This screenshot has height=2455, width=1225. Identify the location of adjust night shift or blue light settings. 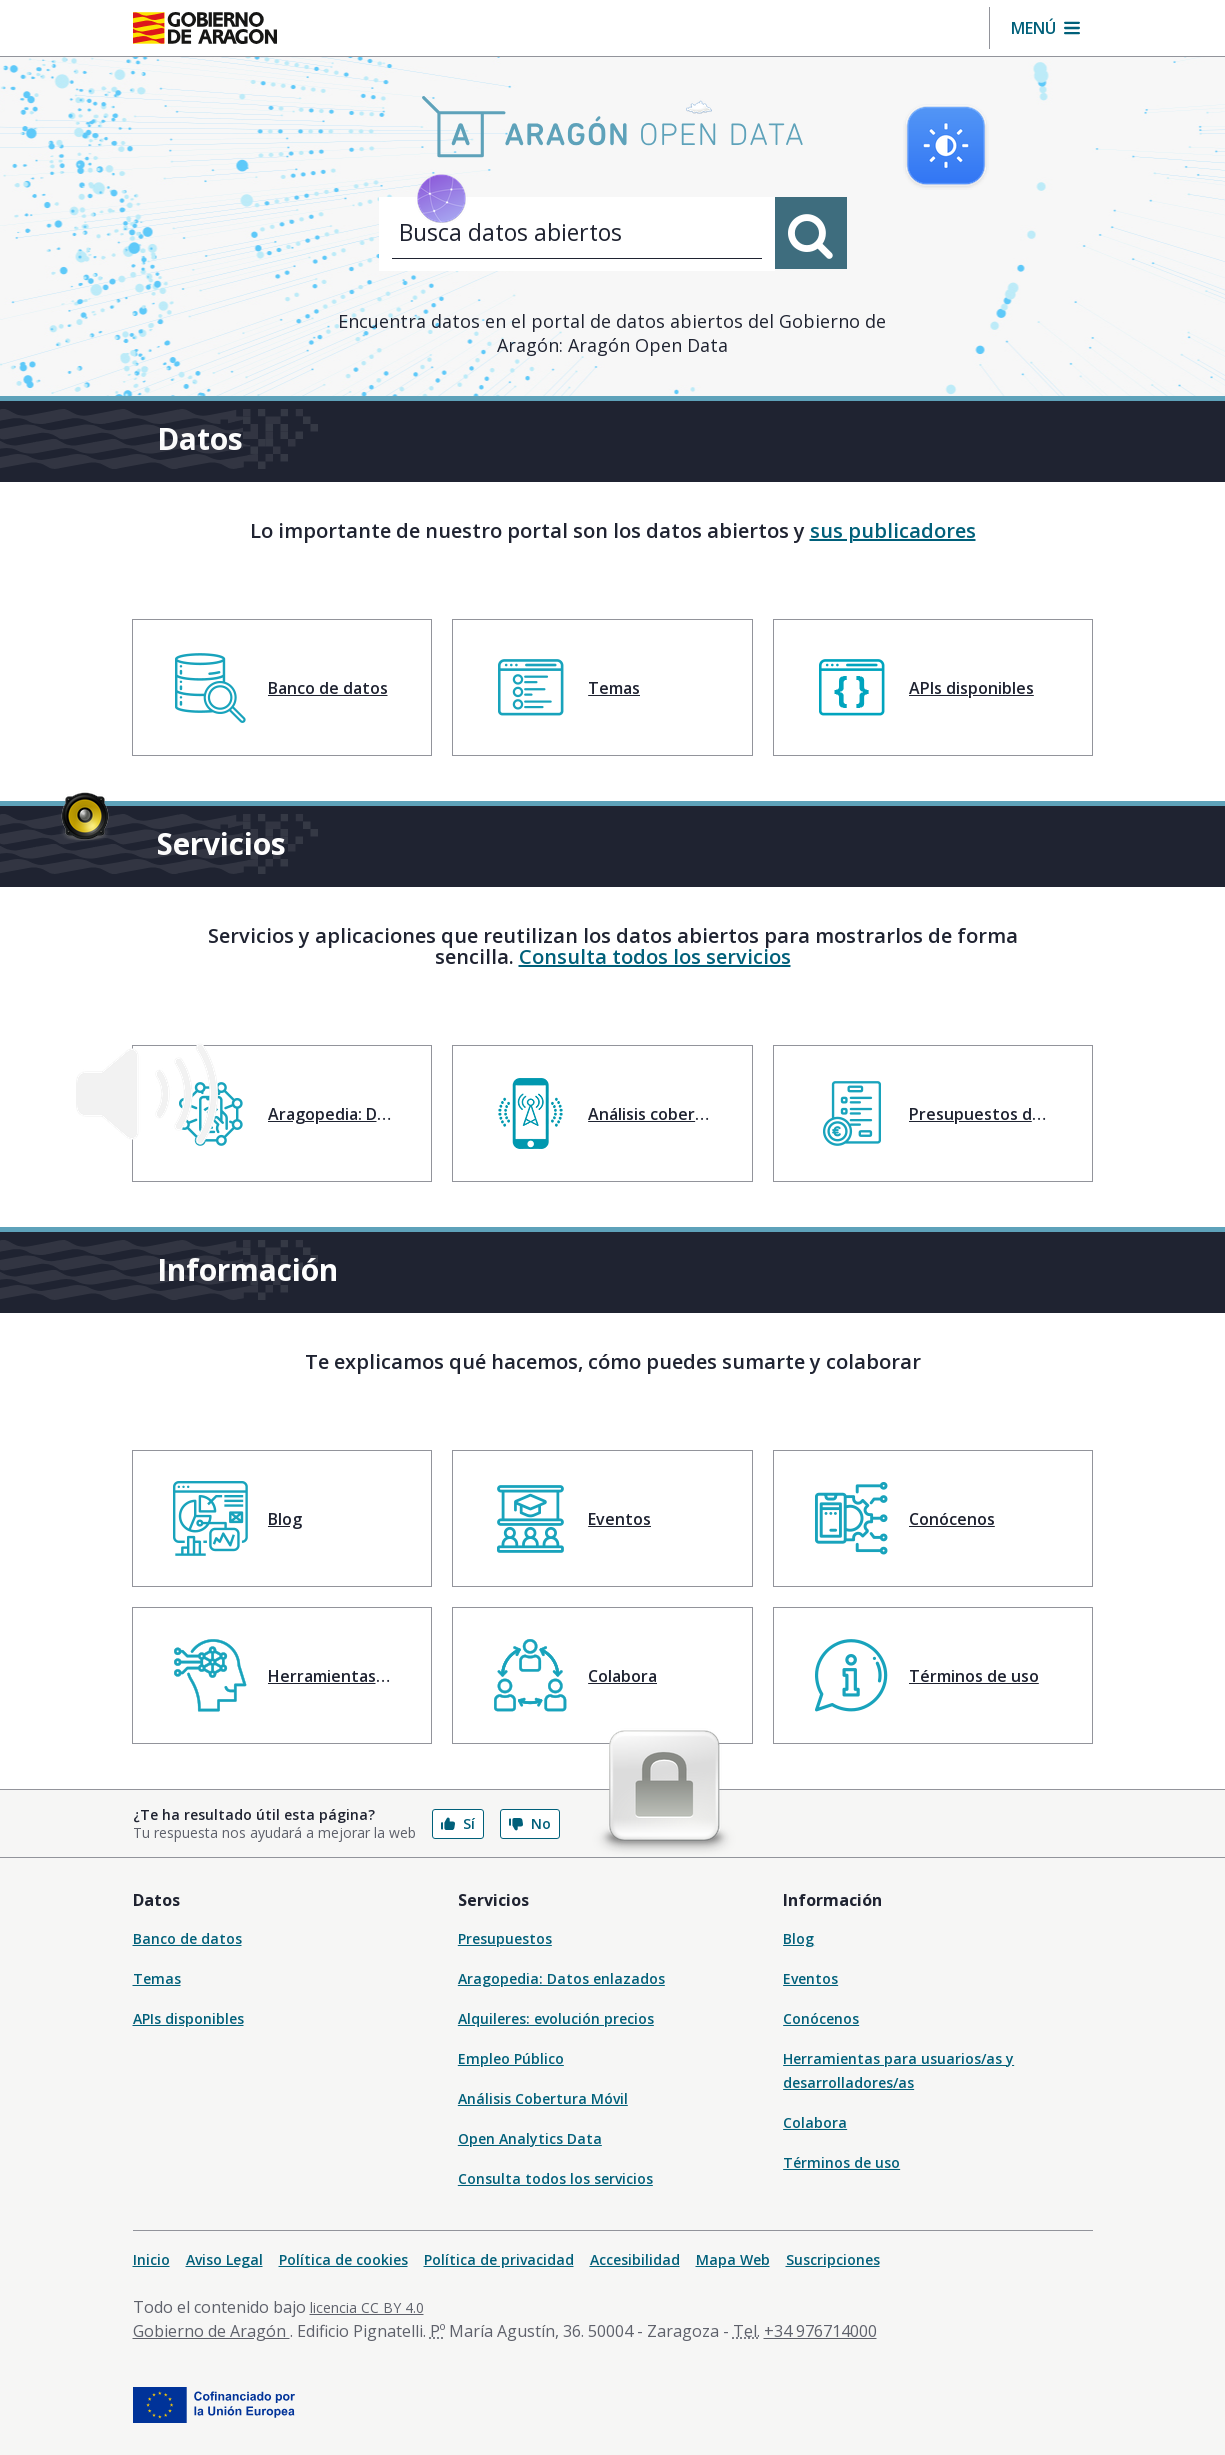
(946, 147).